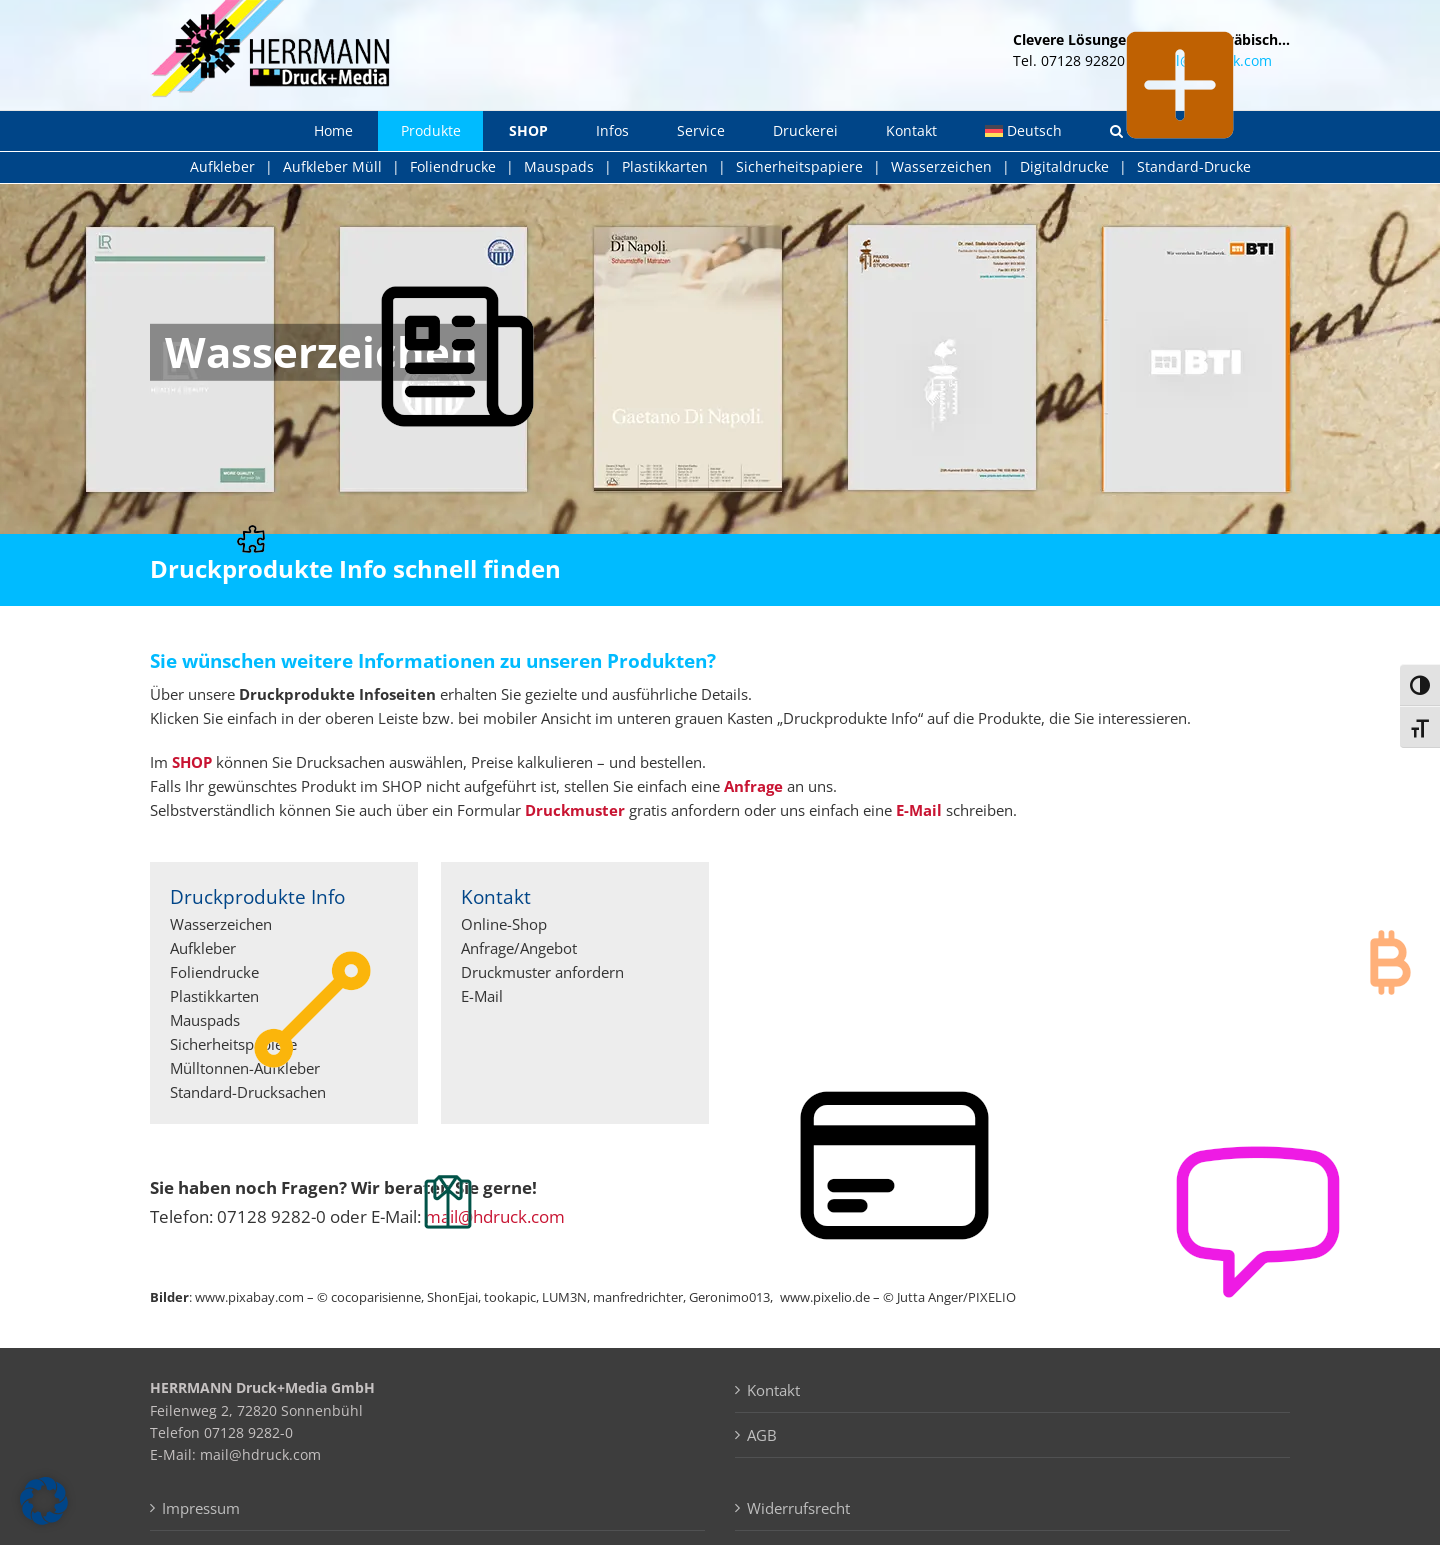  What do you see at coordinates (1180, 85) in the screenshot?
I see `add a new item` at bounding box center [1180, 85].